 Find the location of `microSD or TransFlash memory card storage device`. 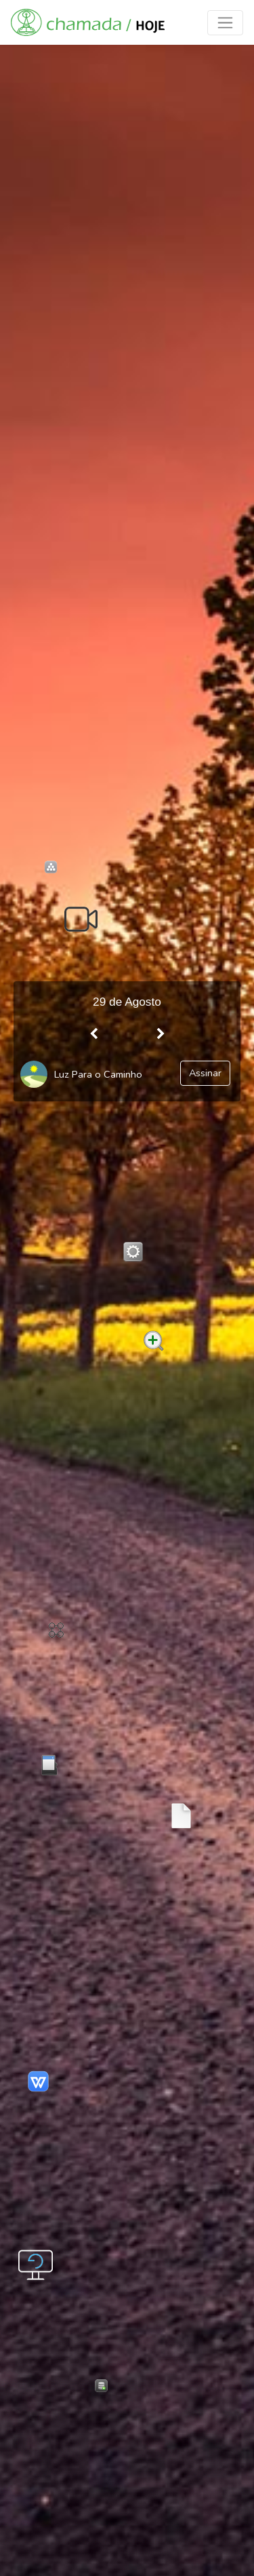

microSD or TransFlash memory card storage device is located at coordinates (49, 1765).